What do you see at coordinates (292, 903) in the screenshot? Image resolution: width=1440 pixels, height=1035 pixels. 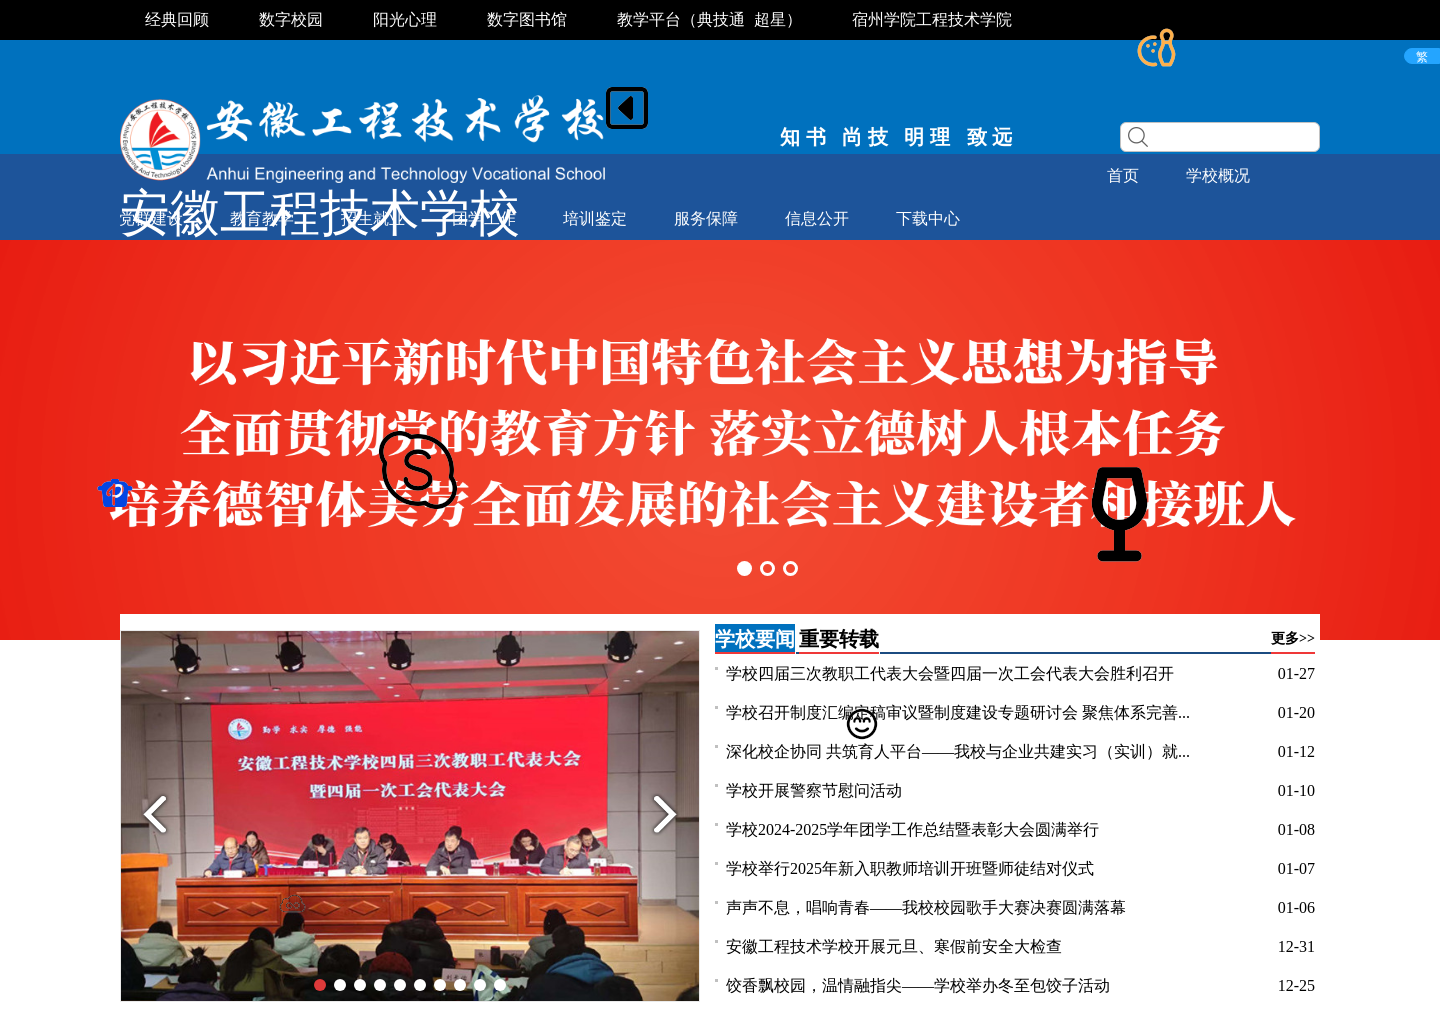 I see `open jsfiddle code editor` at bounding box center [292, 903].